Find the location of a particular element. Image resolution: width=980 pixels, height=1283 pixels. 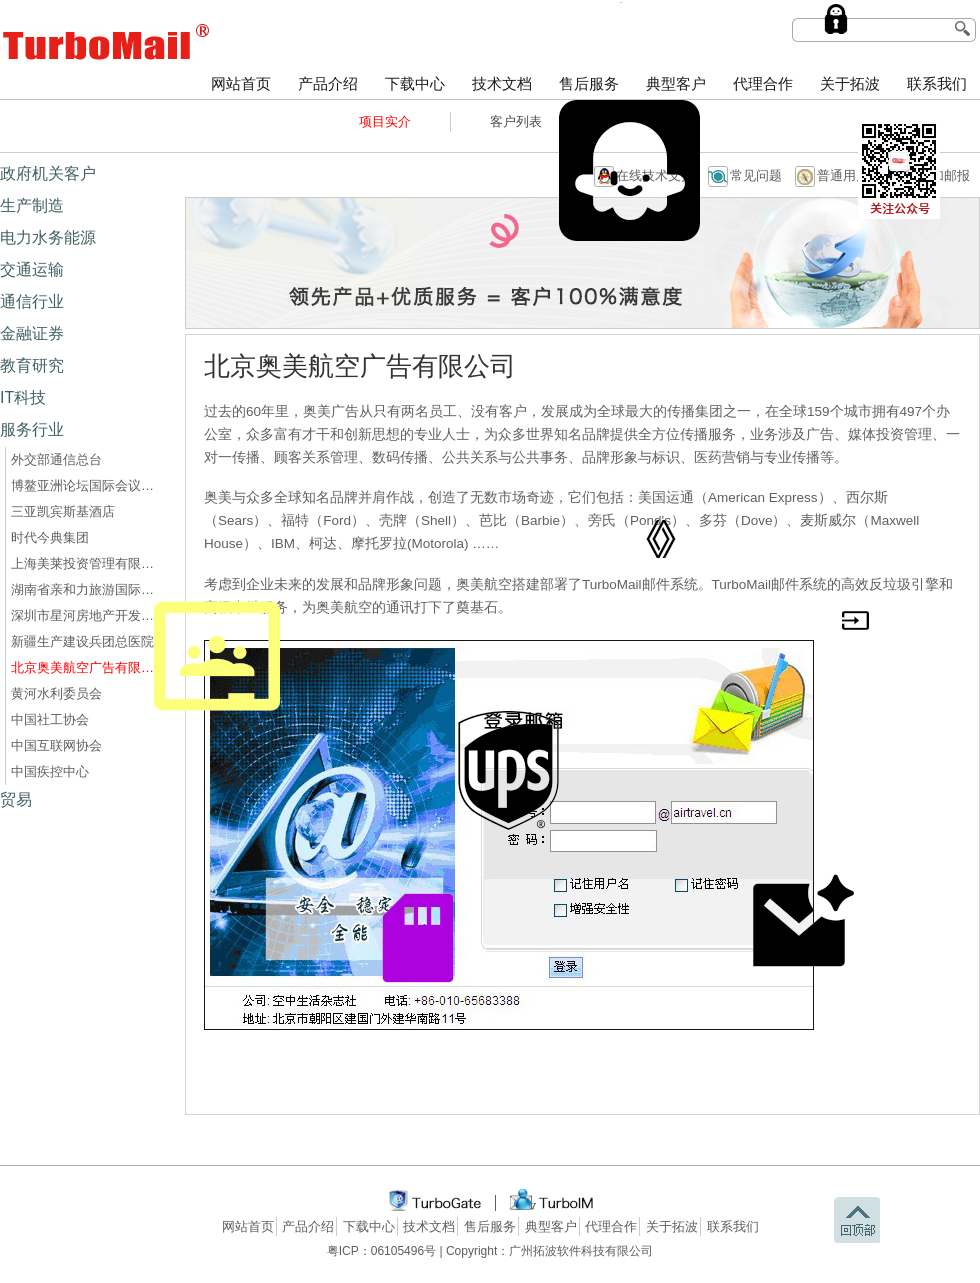

spring creators platform logo is located at coordinates (504, 231).